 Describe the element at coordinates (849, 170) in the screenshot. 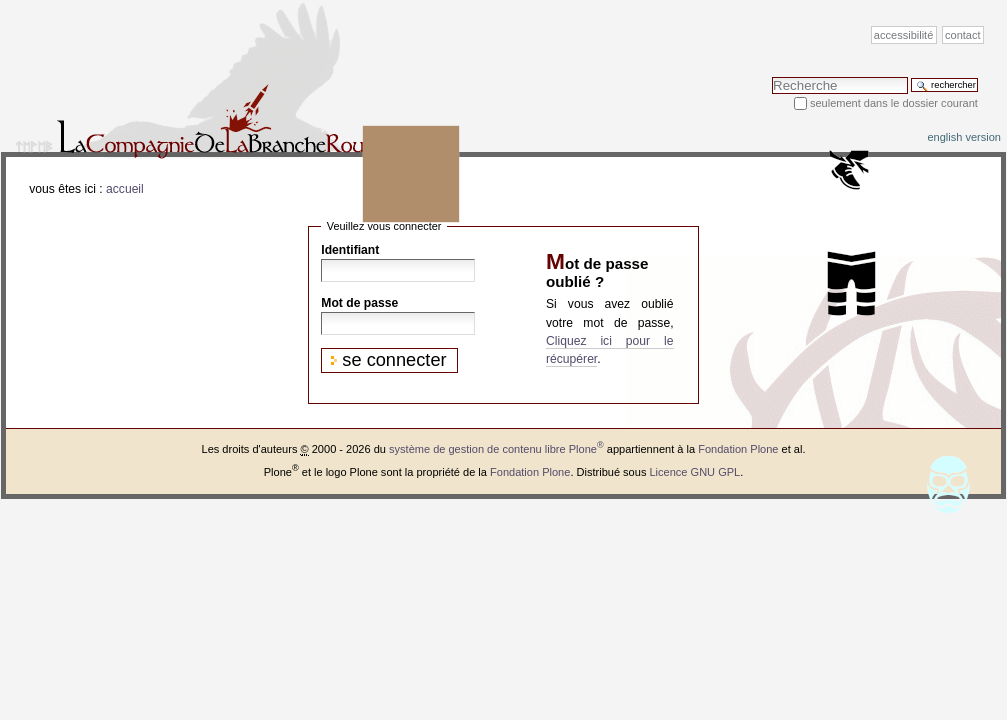

I see `indicates a trip hazard or stumble` at that location.